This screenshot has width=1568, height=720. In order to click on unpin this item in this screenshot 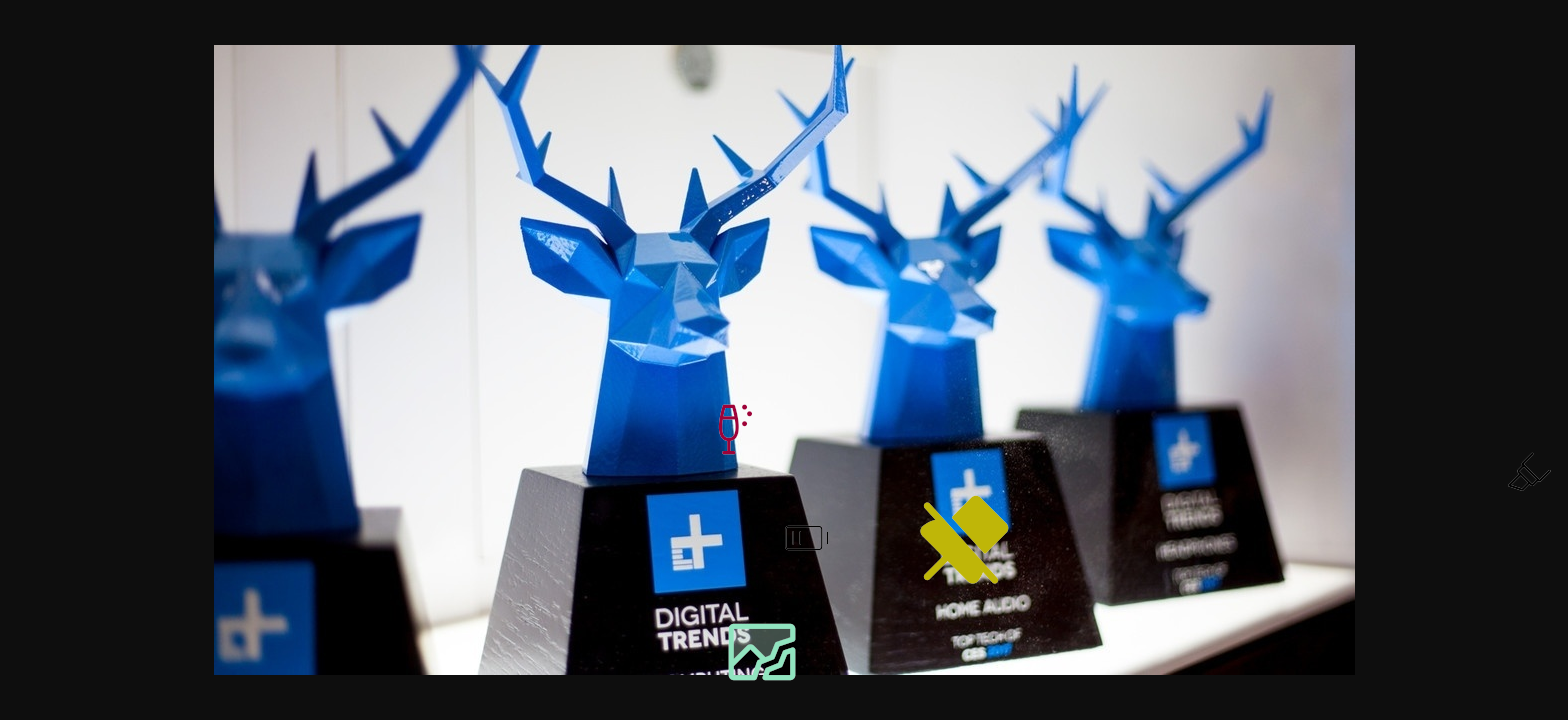, I will do `click(961, 543)`.